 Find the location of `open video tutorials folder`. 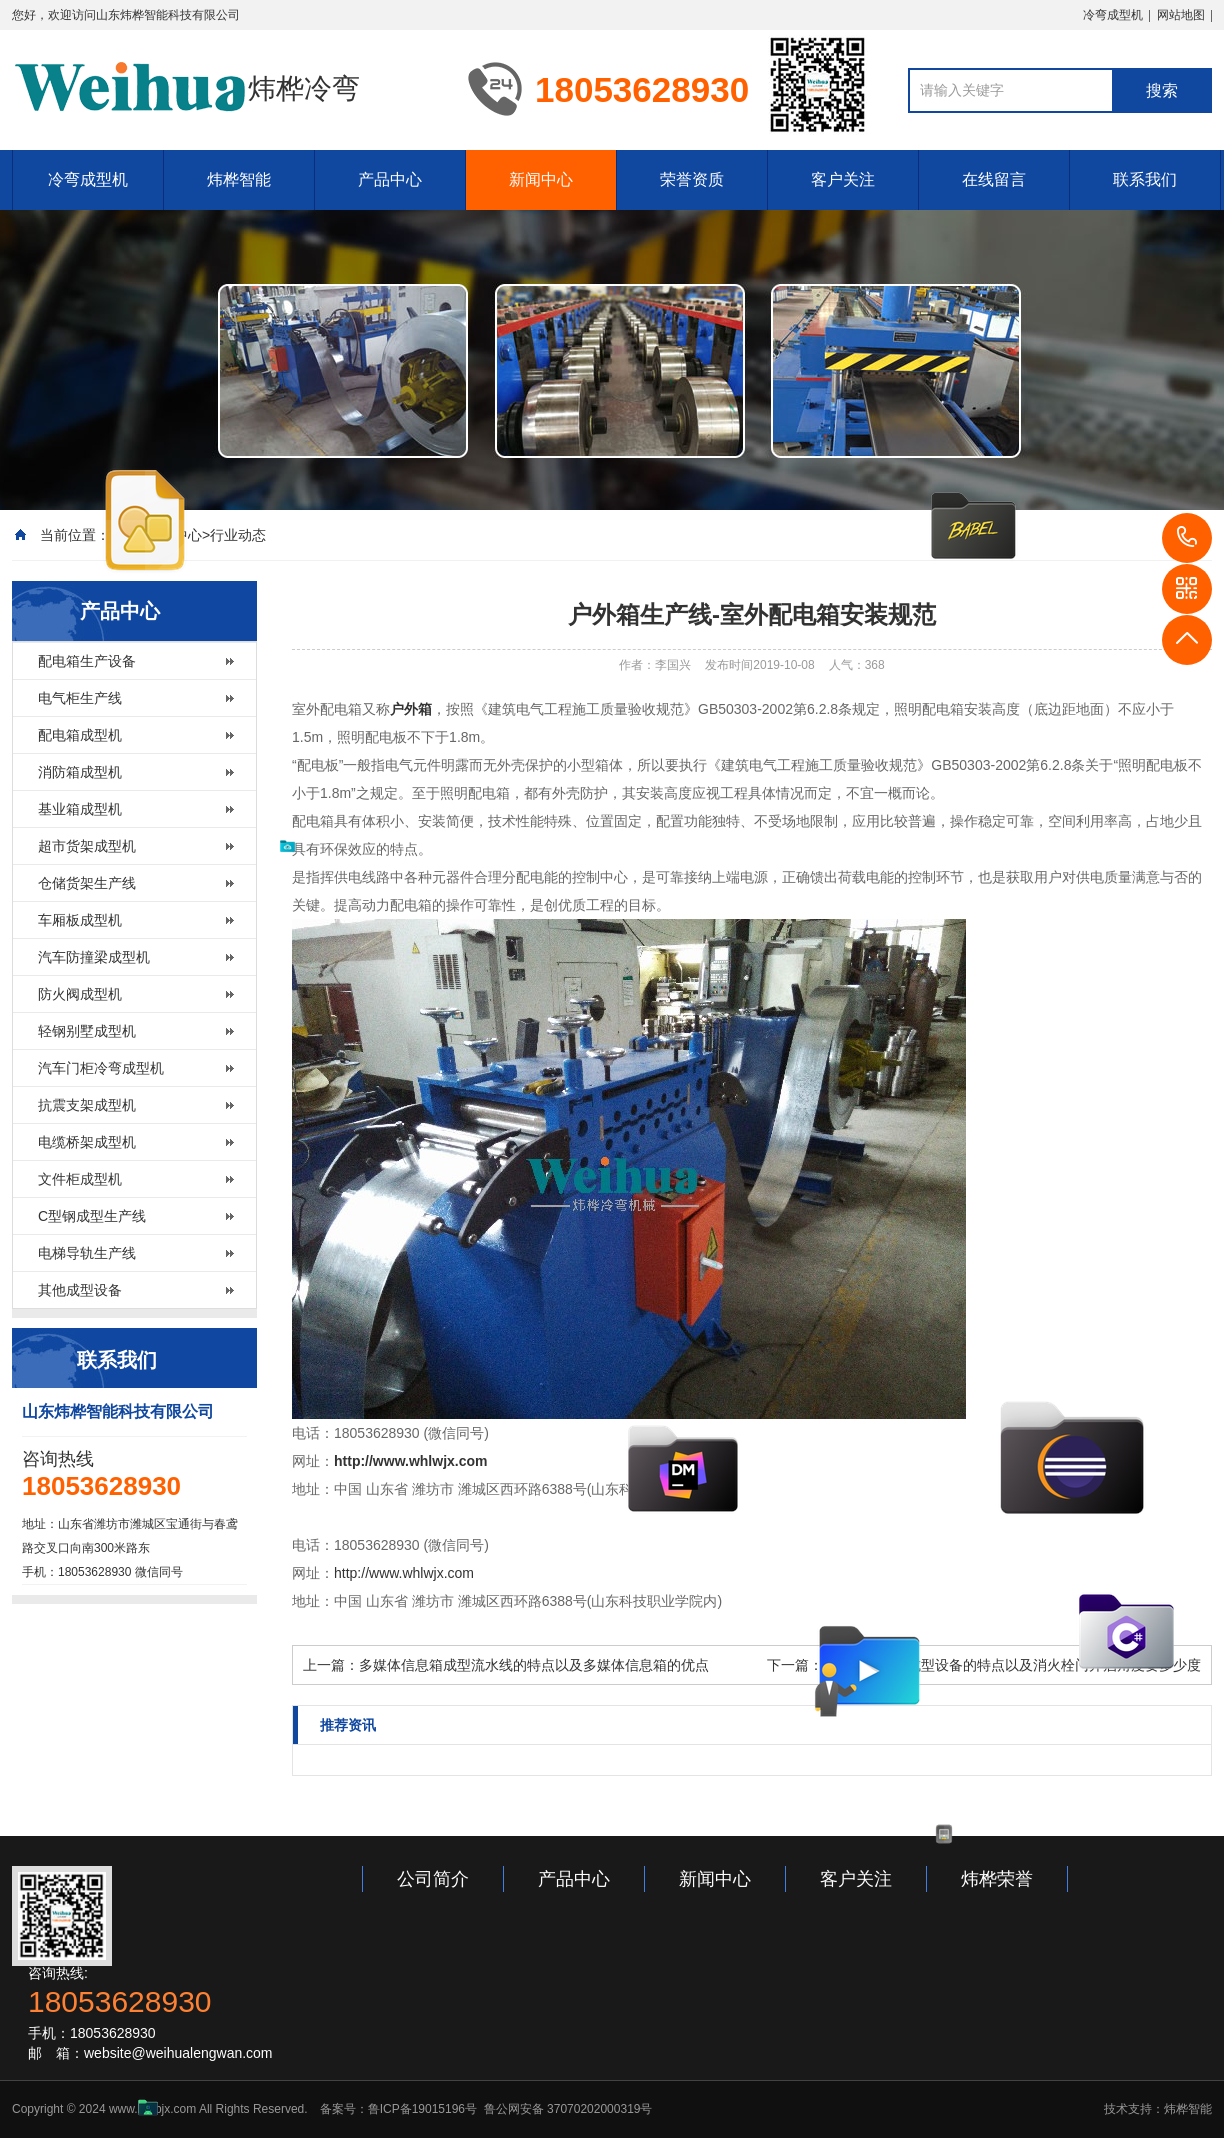

open video tutorials folder is located at coordinates (869, 1668).